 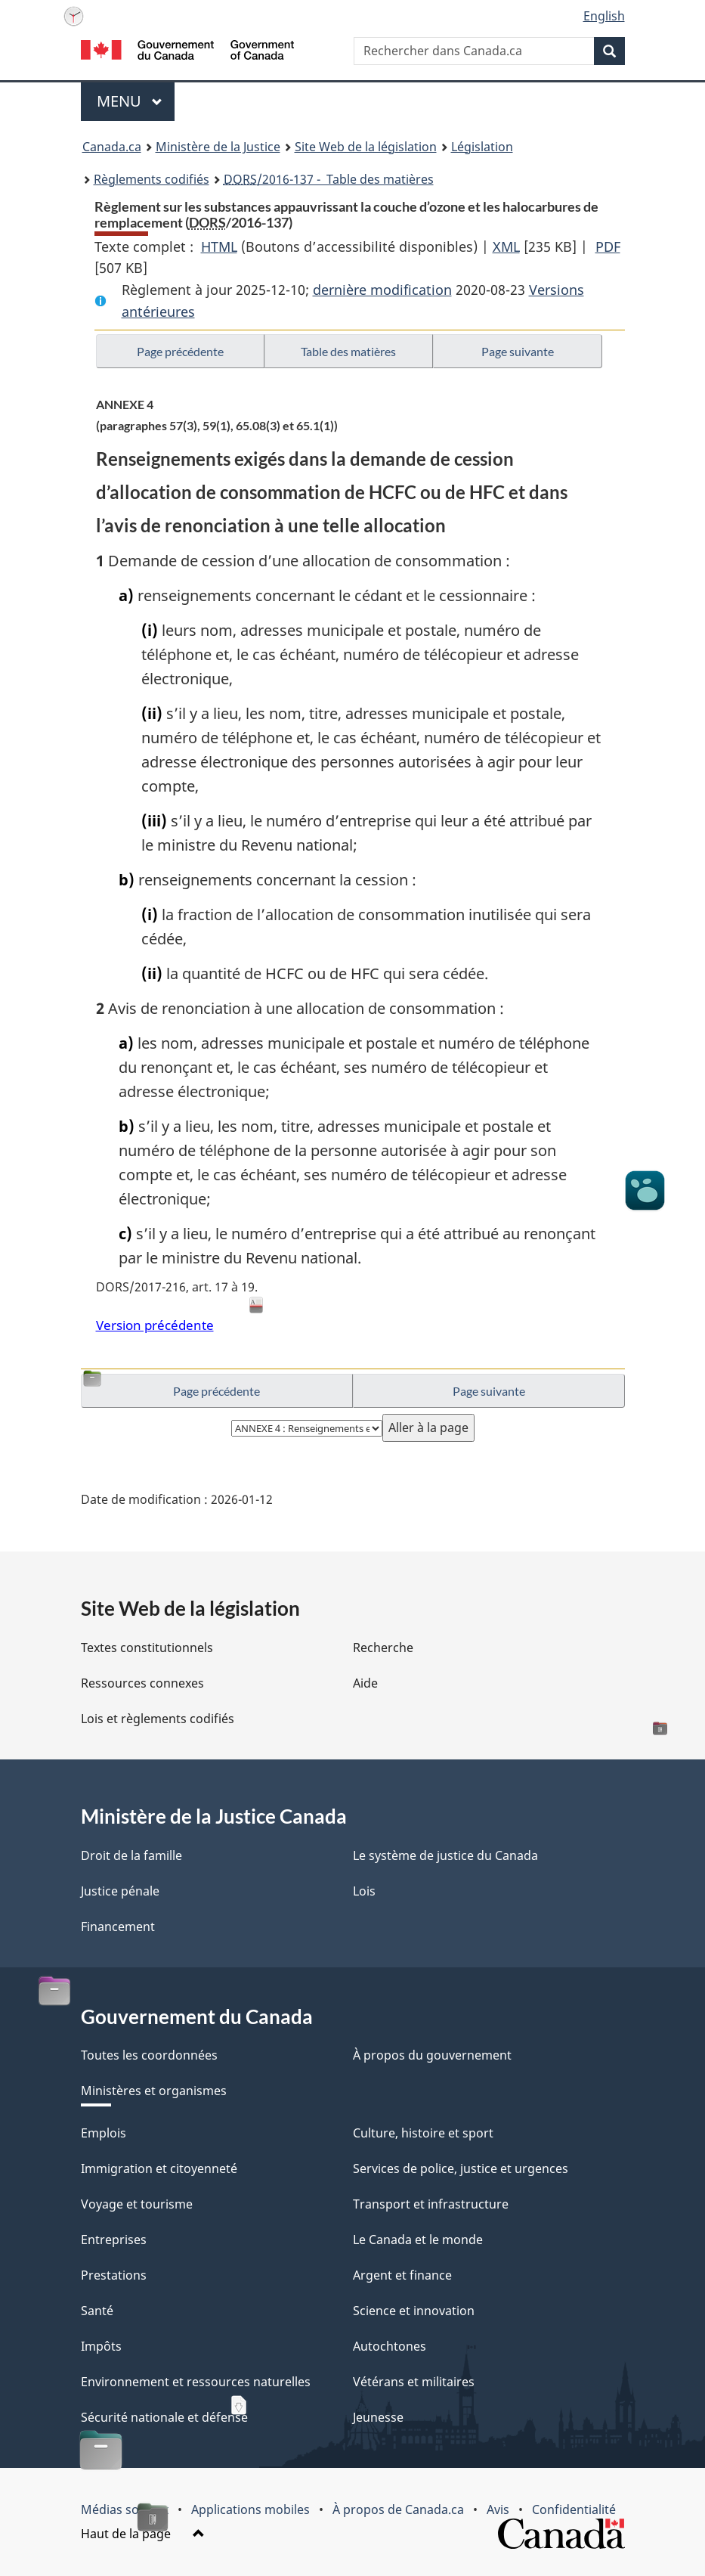 I want to click on access date and time settings, so click(x=73, y=16).